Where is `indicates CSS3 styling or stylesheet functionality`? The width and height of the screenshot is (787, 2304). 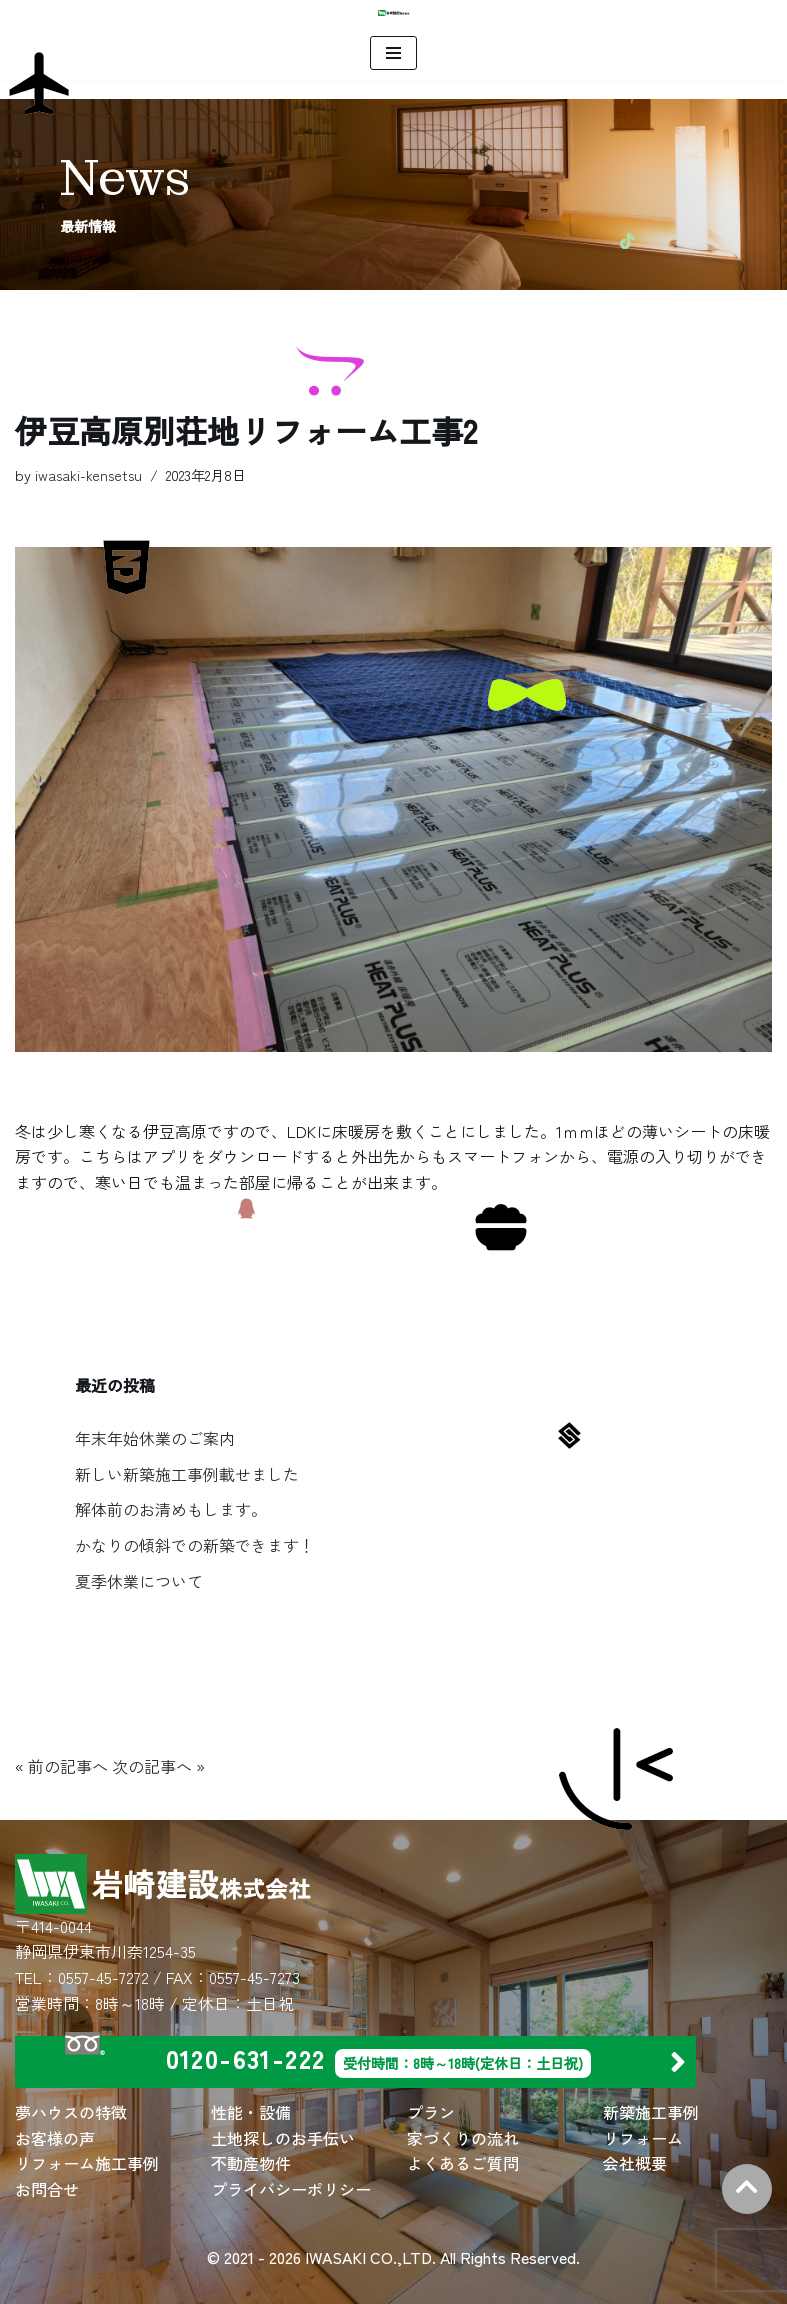 indicates CSS3 styling or stylesheet functionality is located at coordinates (126, 567).